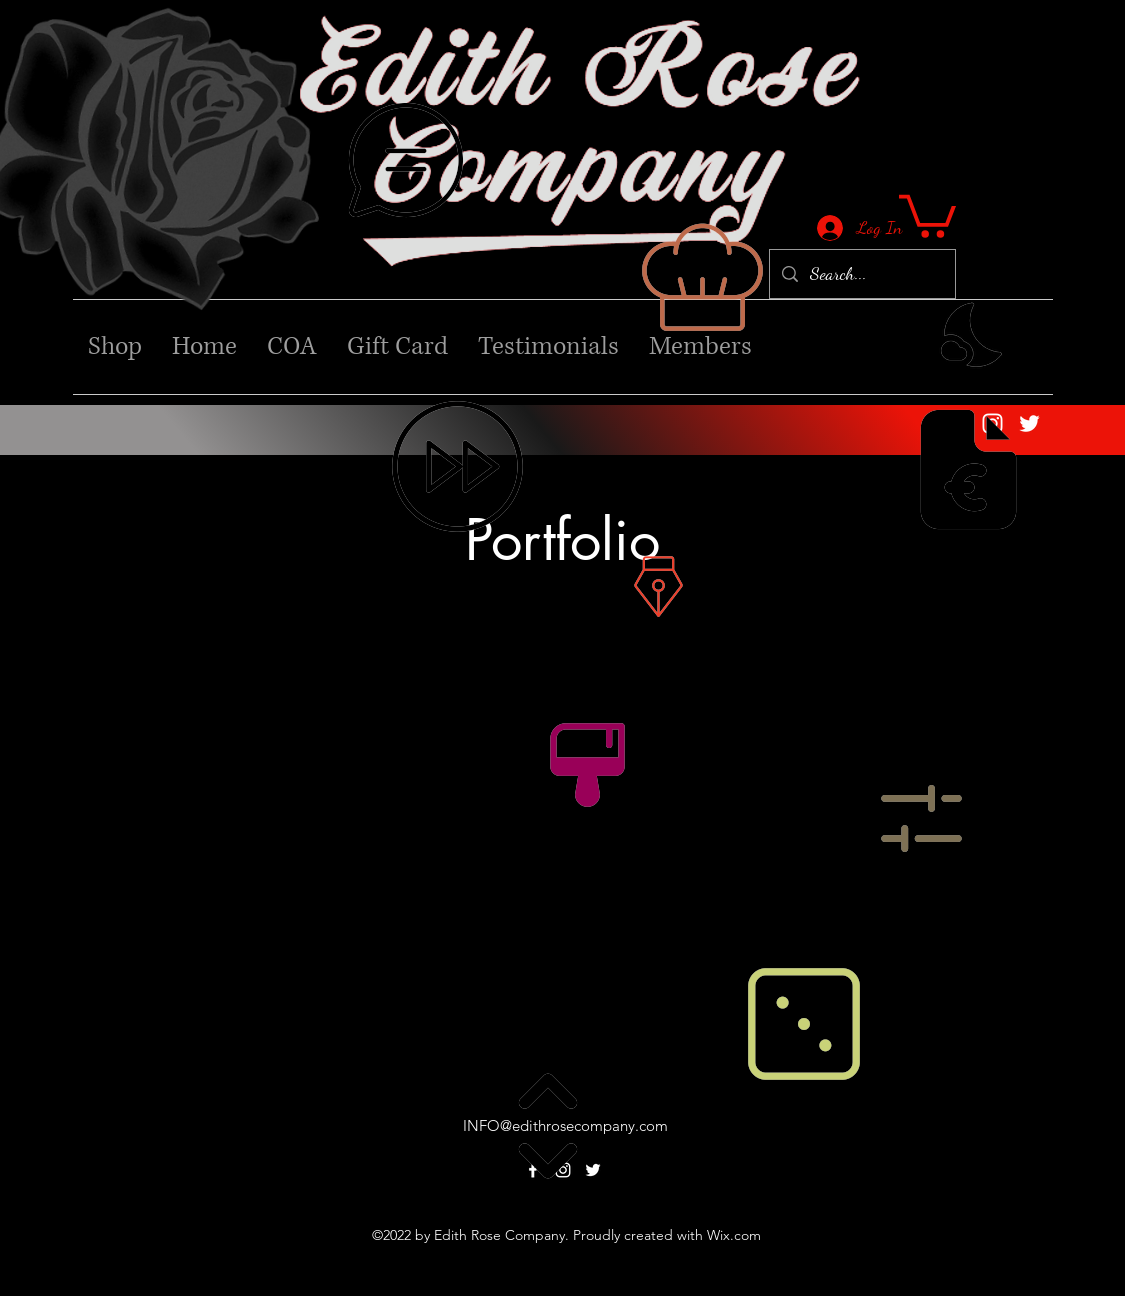 The height and width of the screenshot is (1296, 1125). What do you see at coordinates (702, 279) in the screenshot?
I see `browse cooking or recipe content` at bounding box center [702, 279].